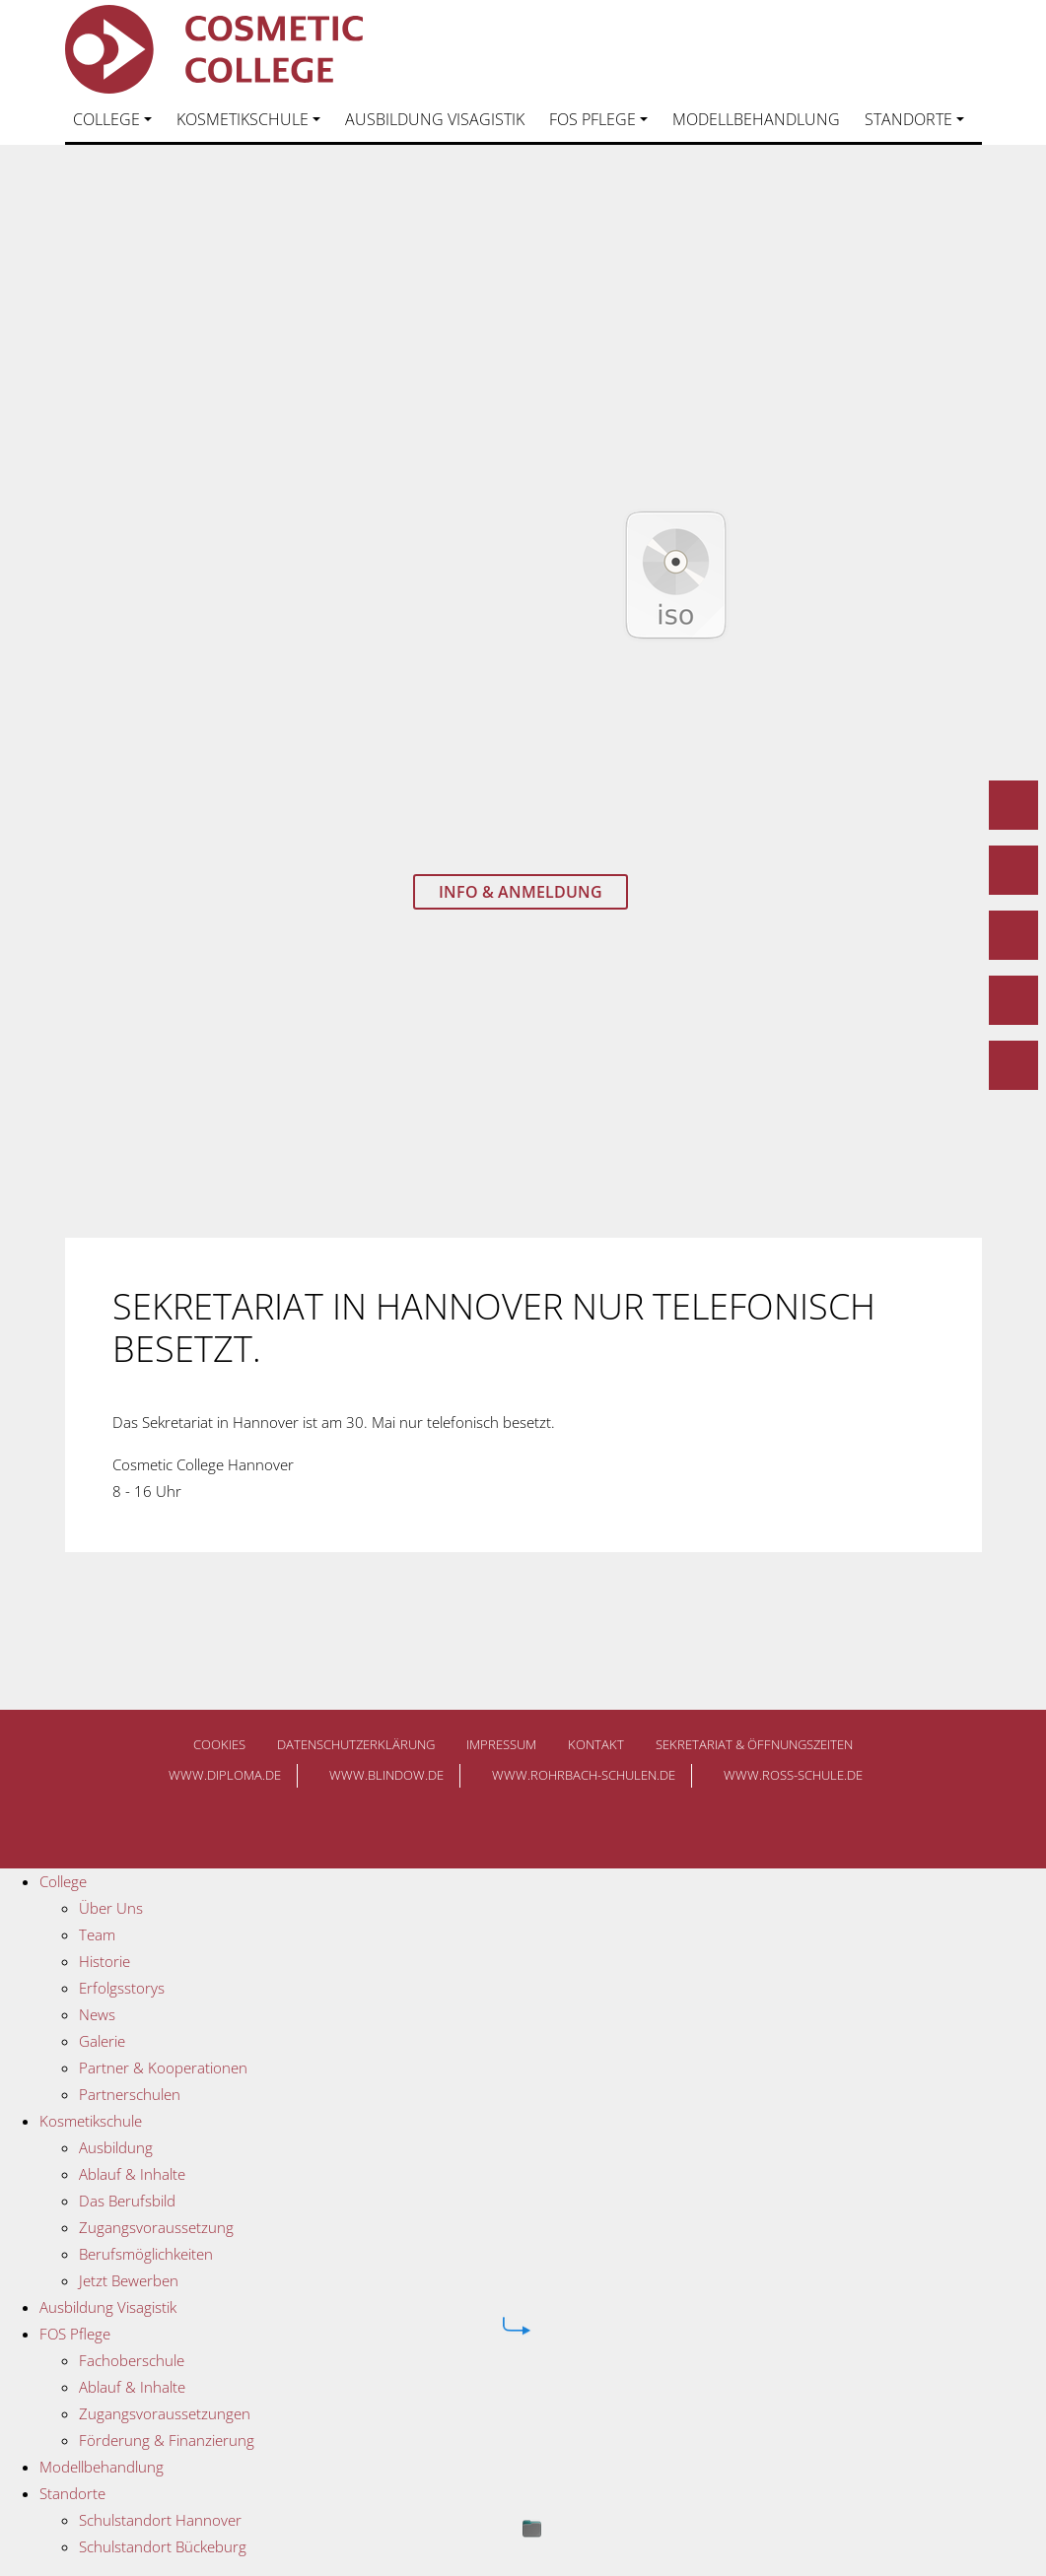 The height and width of the screenshot is (2576, 1046). What do you see at coordinates (675, 575) in the screenshot?
I see `a CD/DVD disc image file (ISO format)` at bounding box center [675, 575].